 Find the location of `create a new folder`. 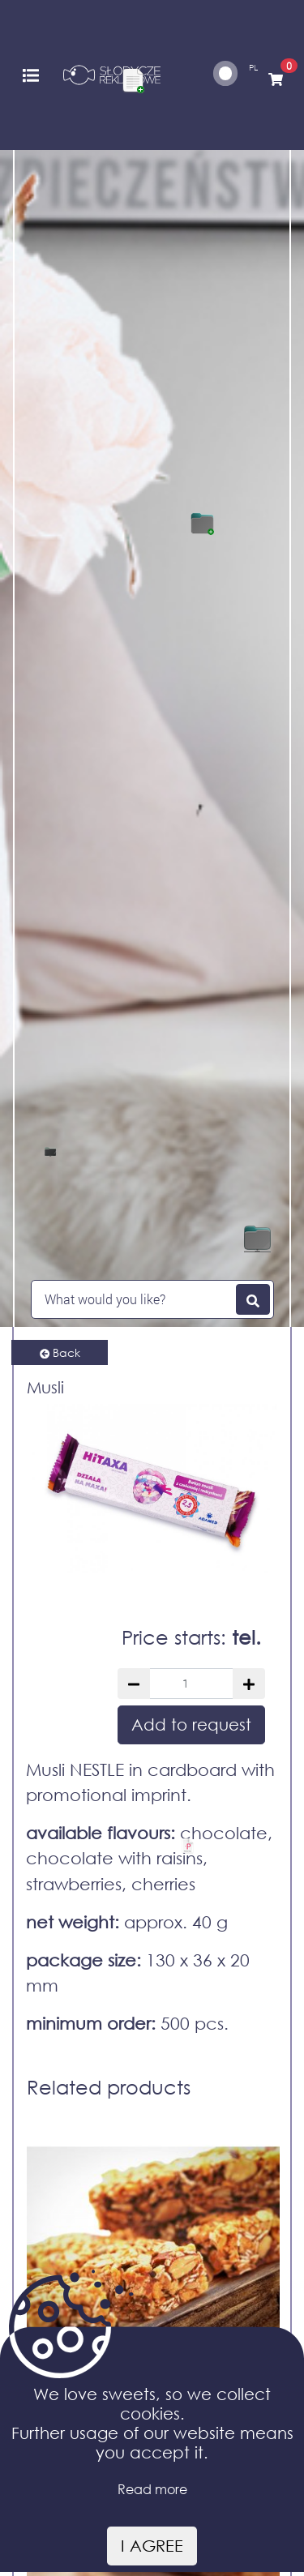

create a new folder is located at coordinates (202, 523).